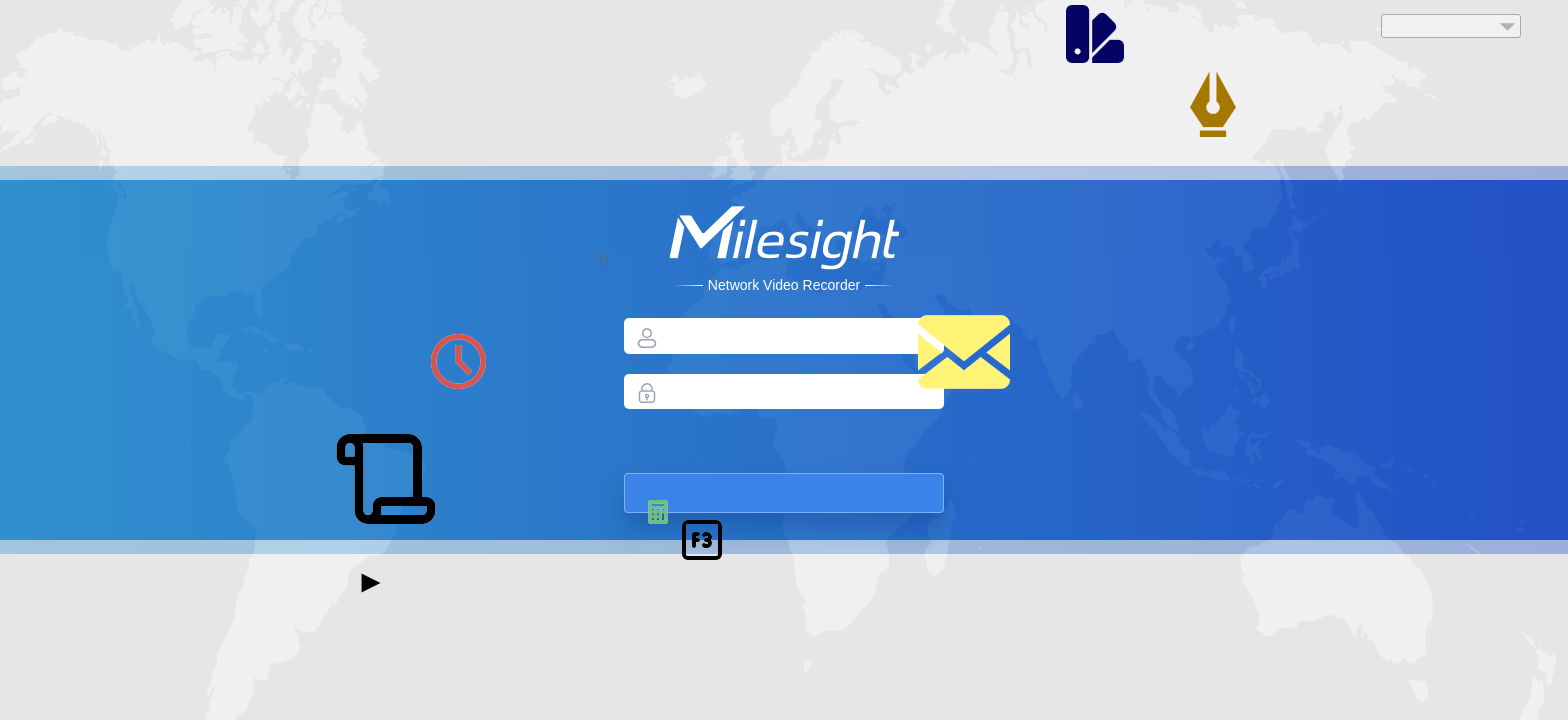  I want to click on align selected elements to the bottom, so click(601, 259).